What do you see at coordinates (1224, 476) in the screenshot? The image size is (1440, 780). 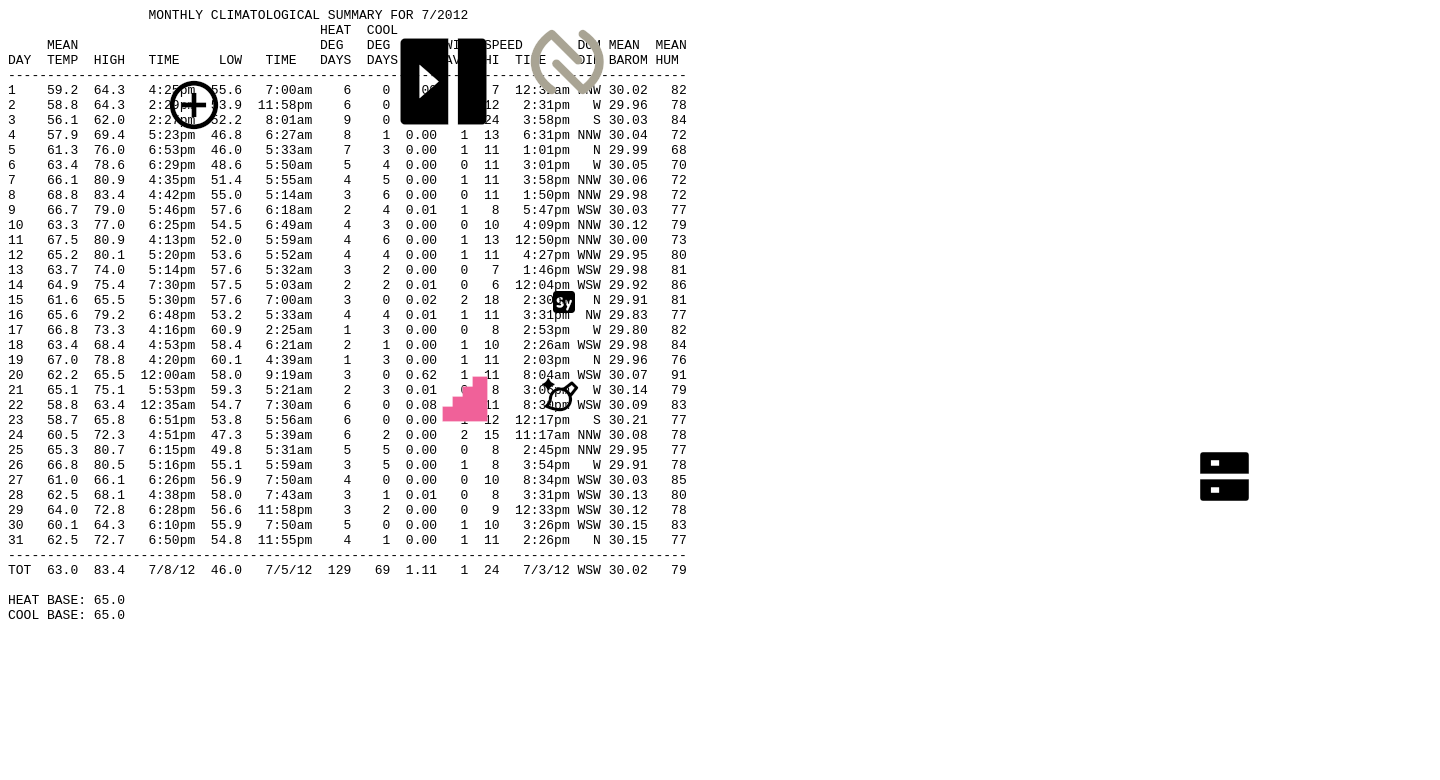 I see `access server settings or management` at bounding box center [1224, 476].